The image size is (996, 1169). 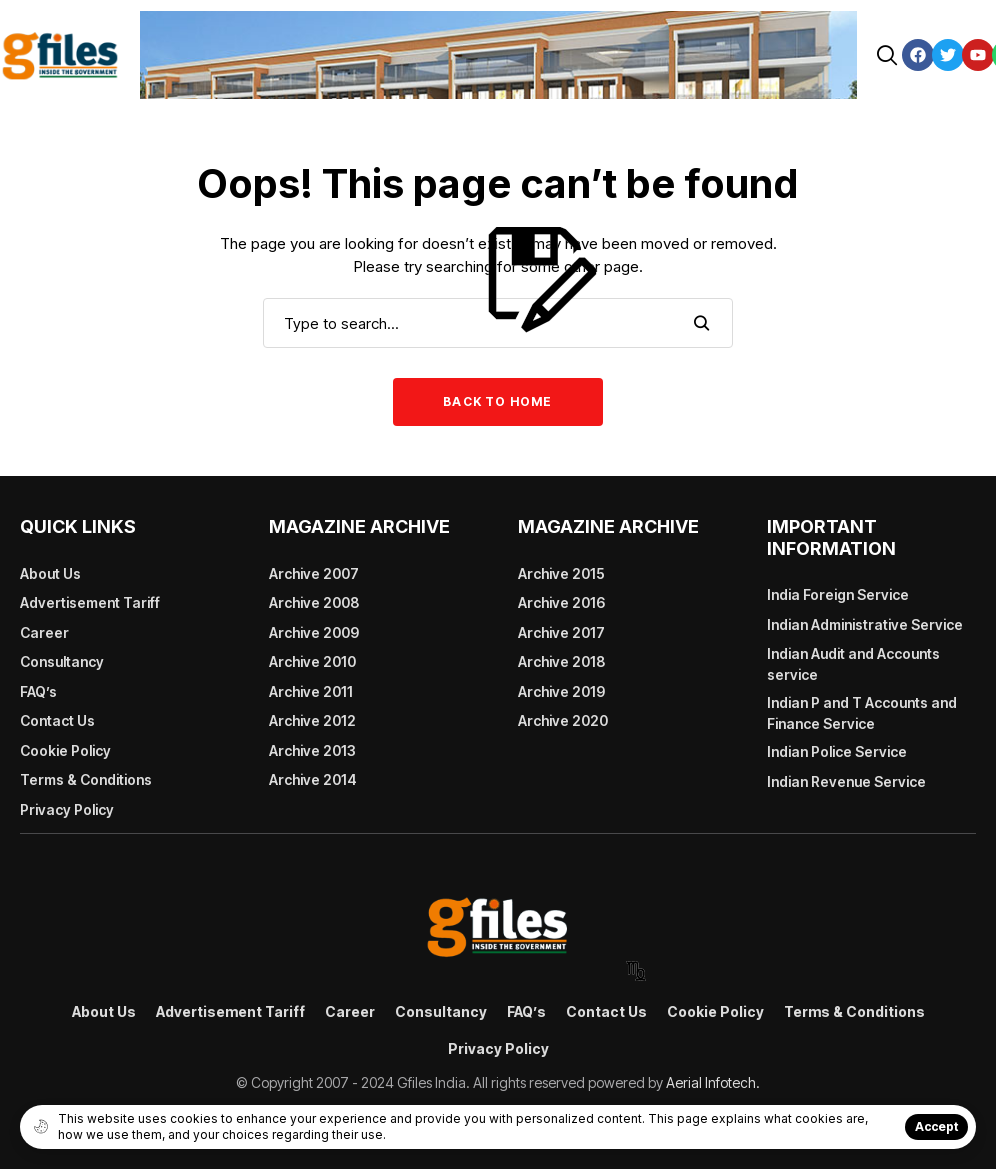 I want to click on save file with a new name or location, so click(x=542, y=280).